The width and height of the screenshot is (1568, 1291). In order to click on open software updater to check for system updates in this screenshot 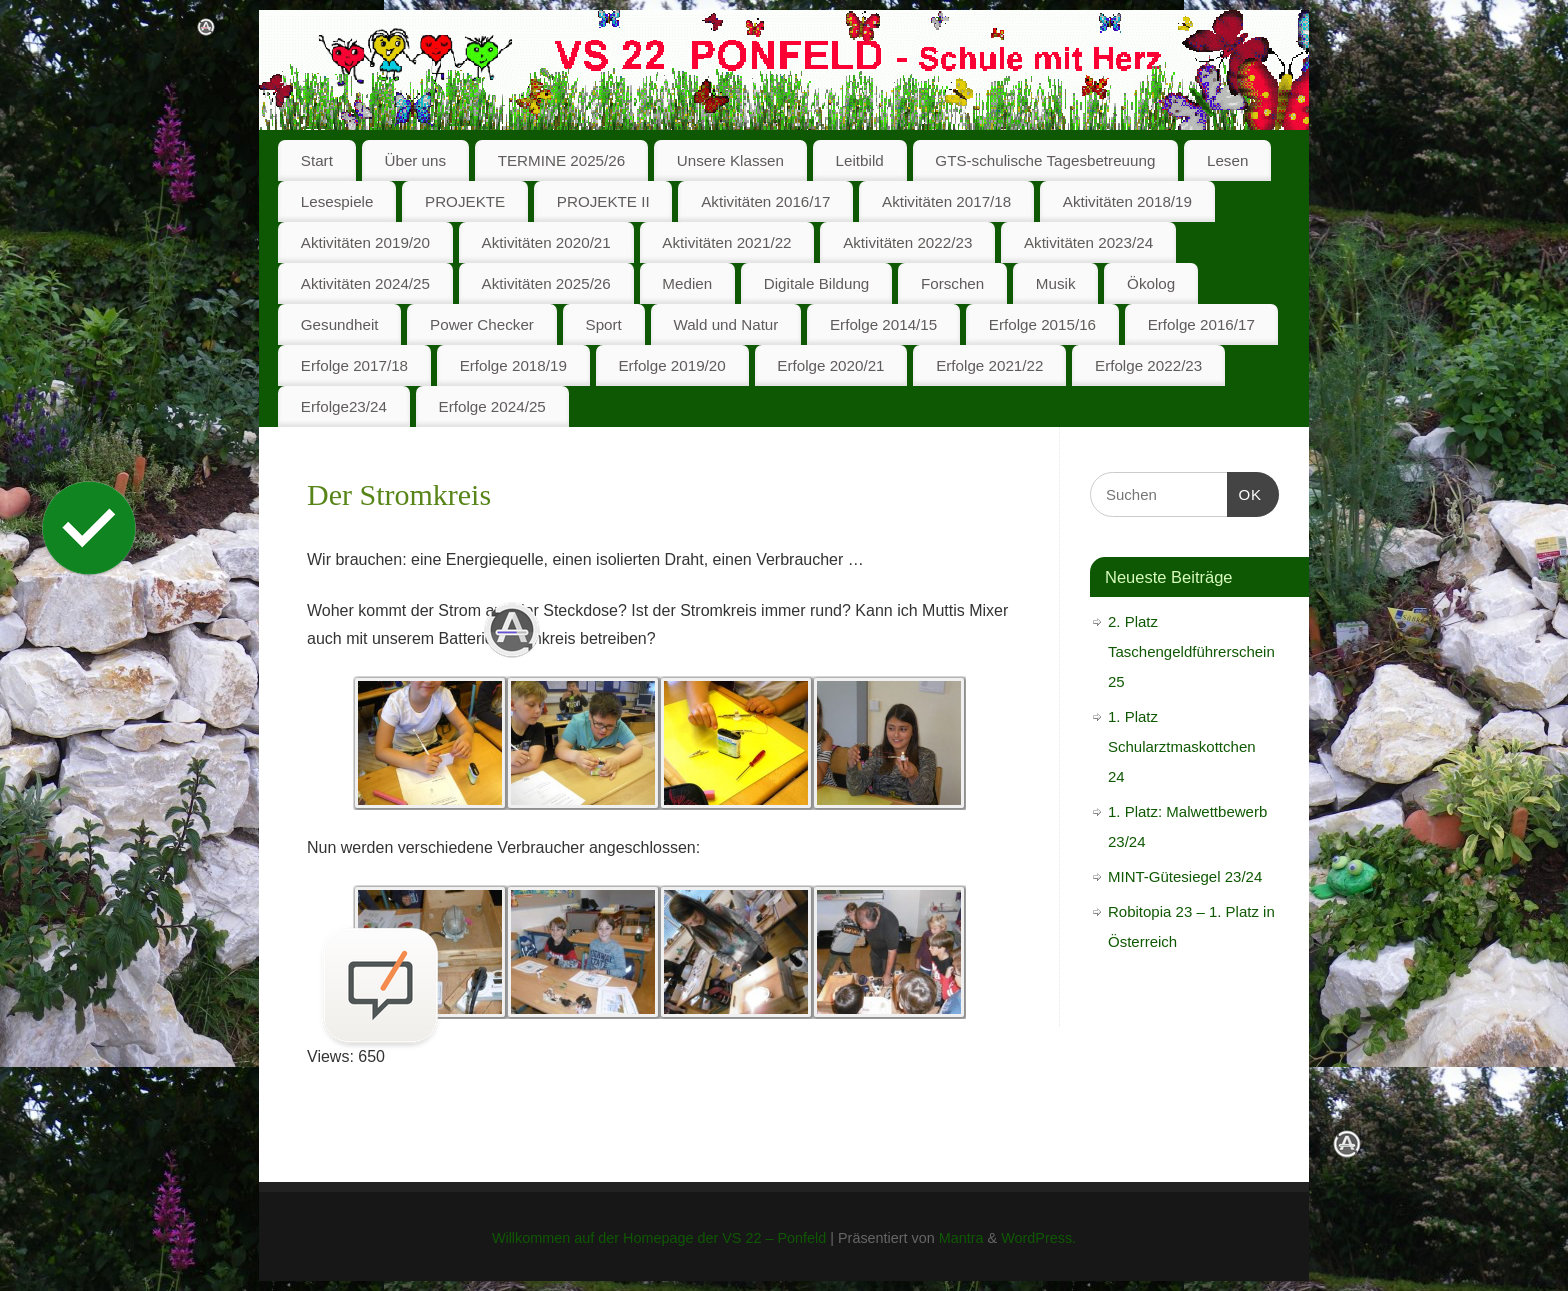, I will do `click(512, 630)`.